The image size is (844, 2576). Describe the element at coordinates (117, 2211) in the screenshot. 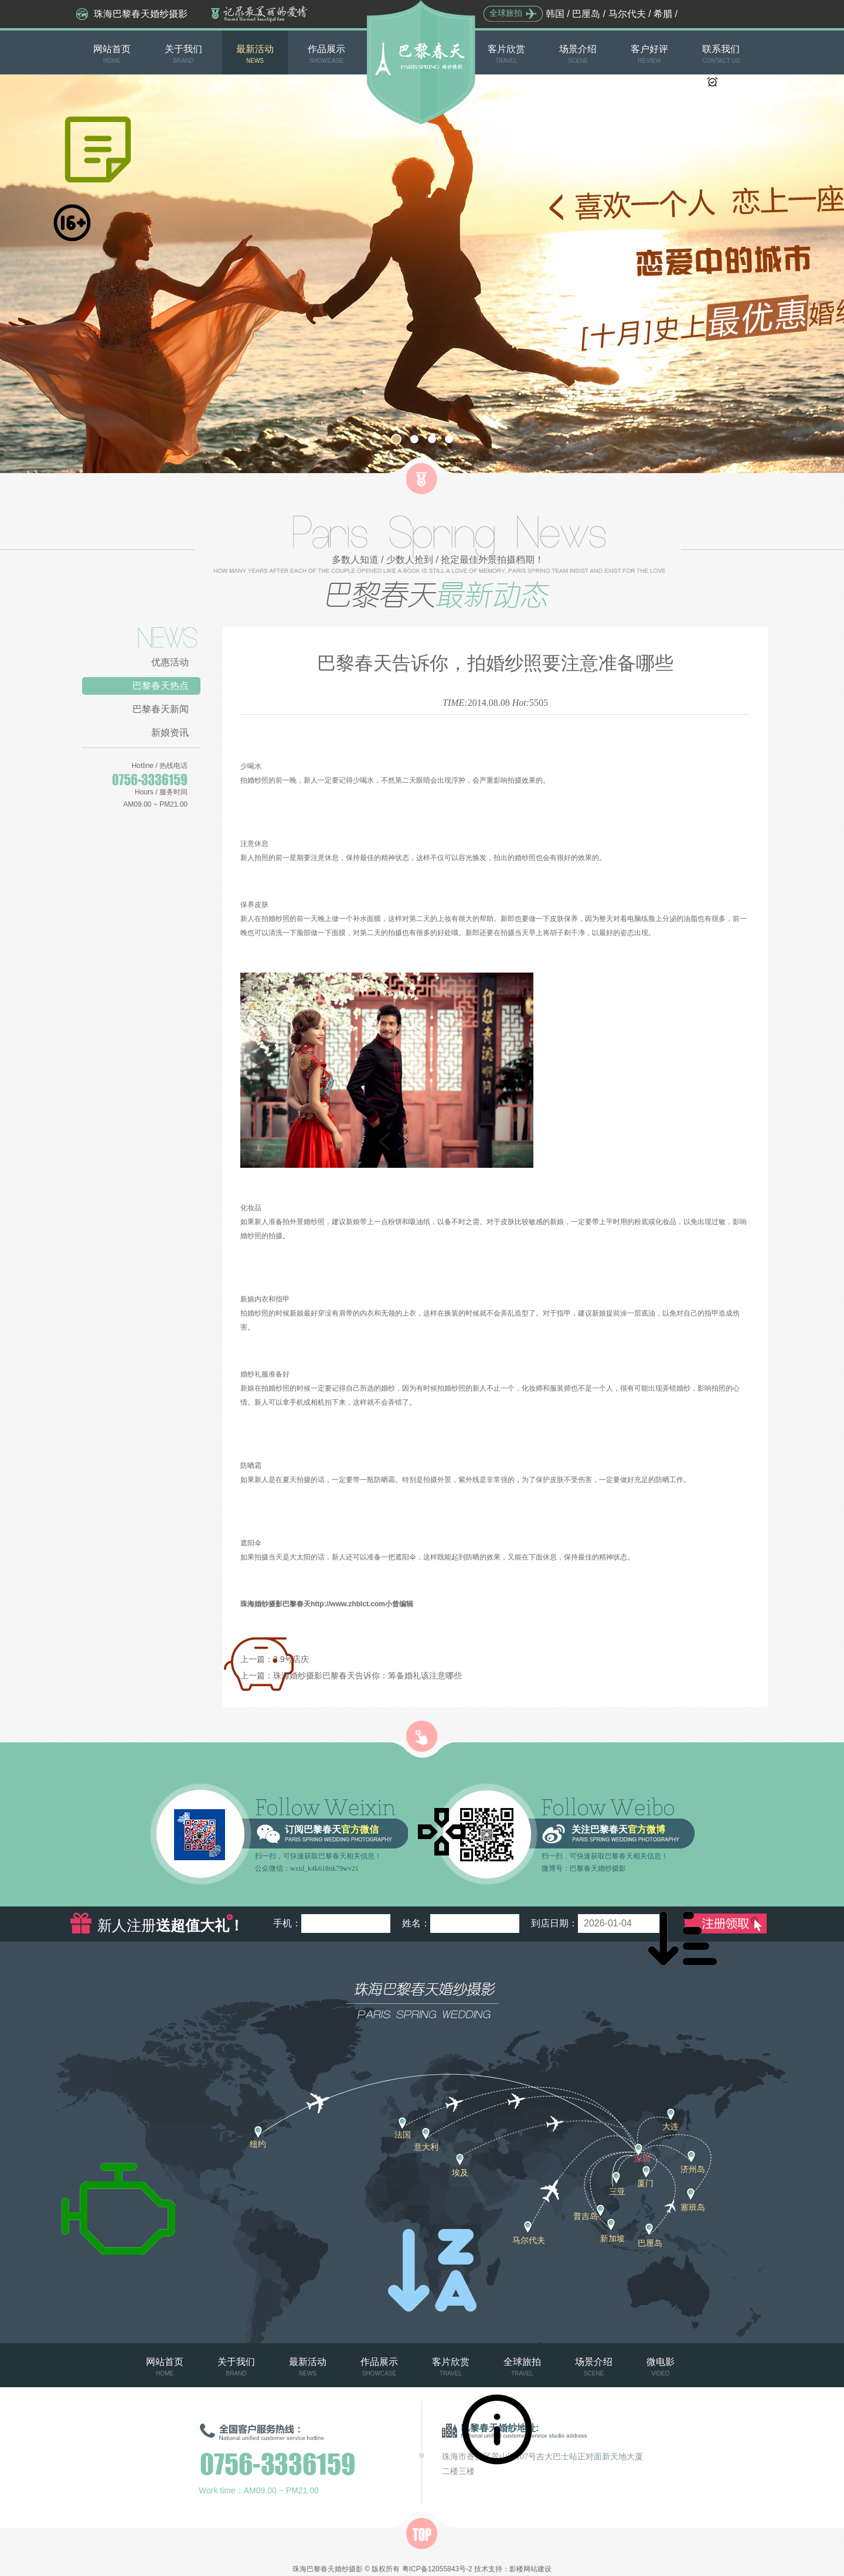

I see `view engine or vehicle diagnostics` at that location.